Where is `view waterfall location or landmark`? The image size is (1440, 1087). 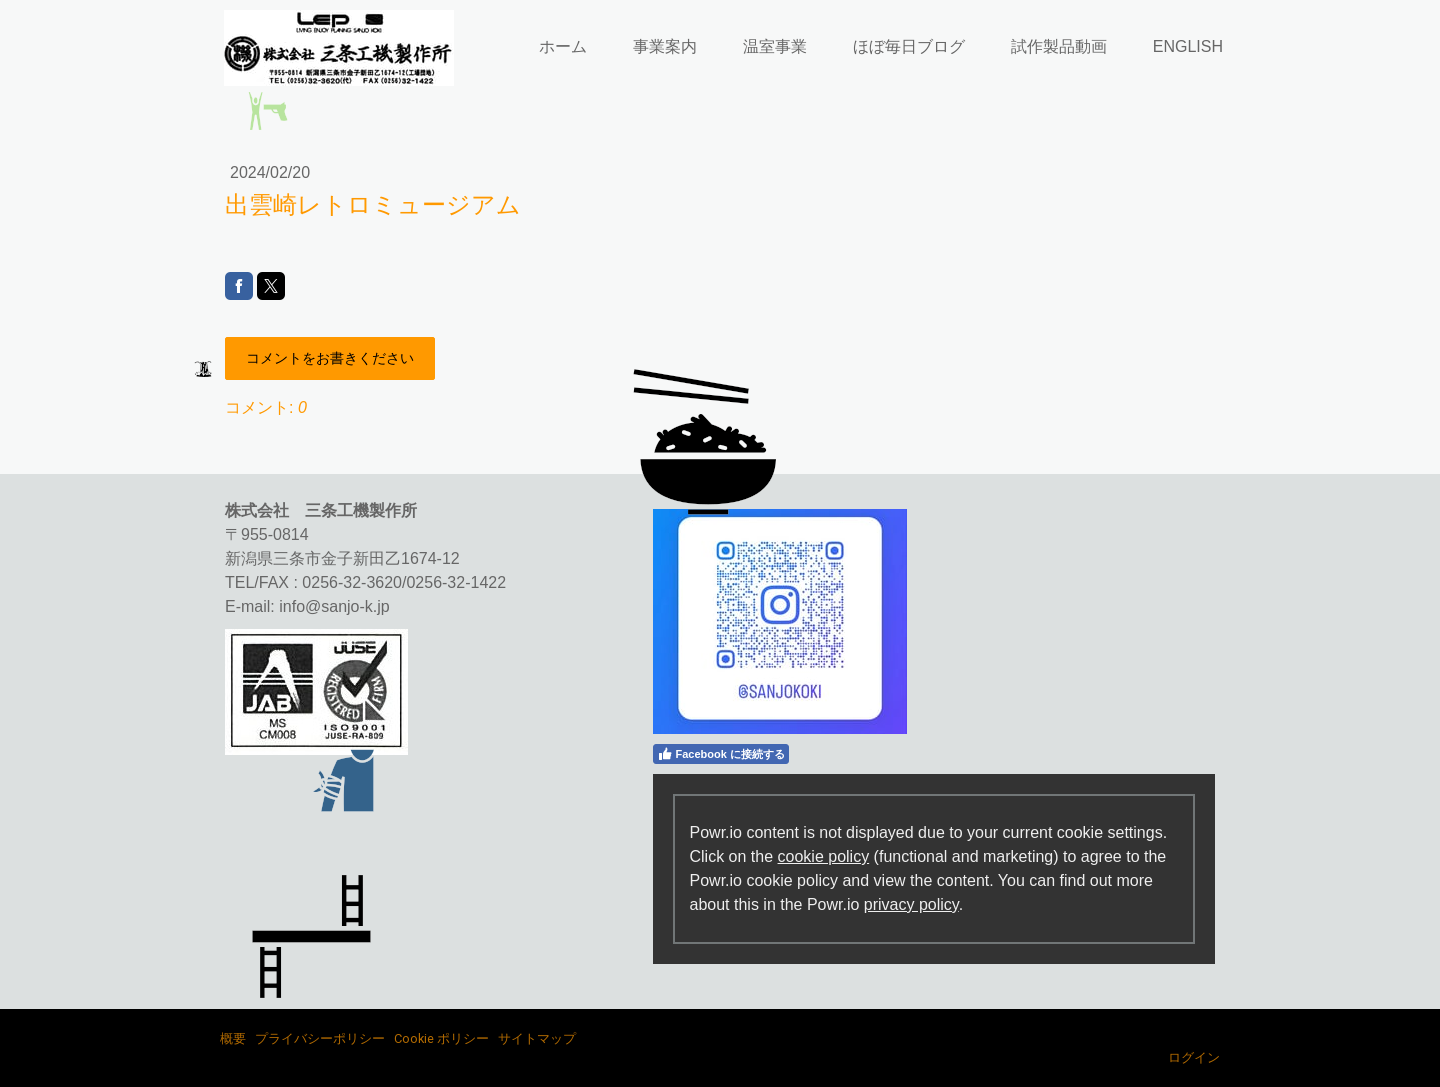 view waterfall location or landmark is located at coordinates (203, 369).